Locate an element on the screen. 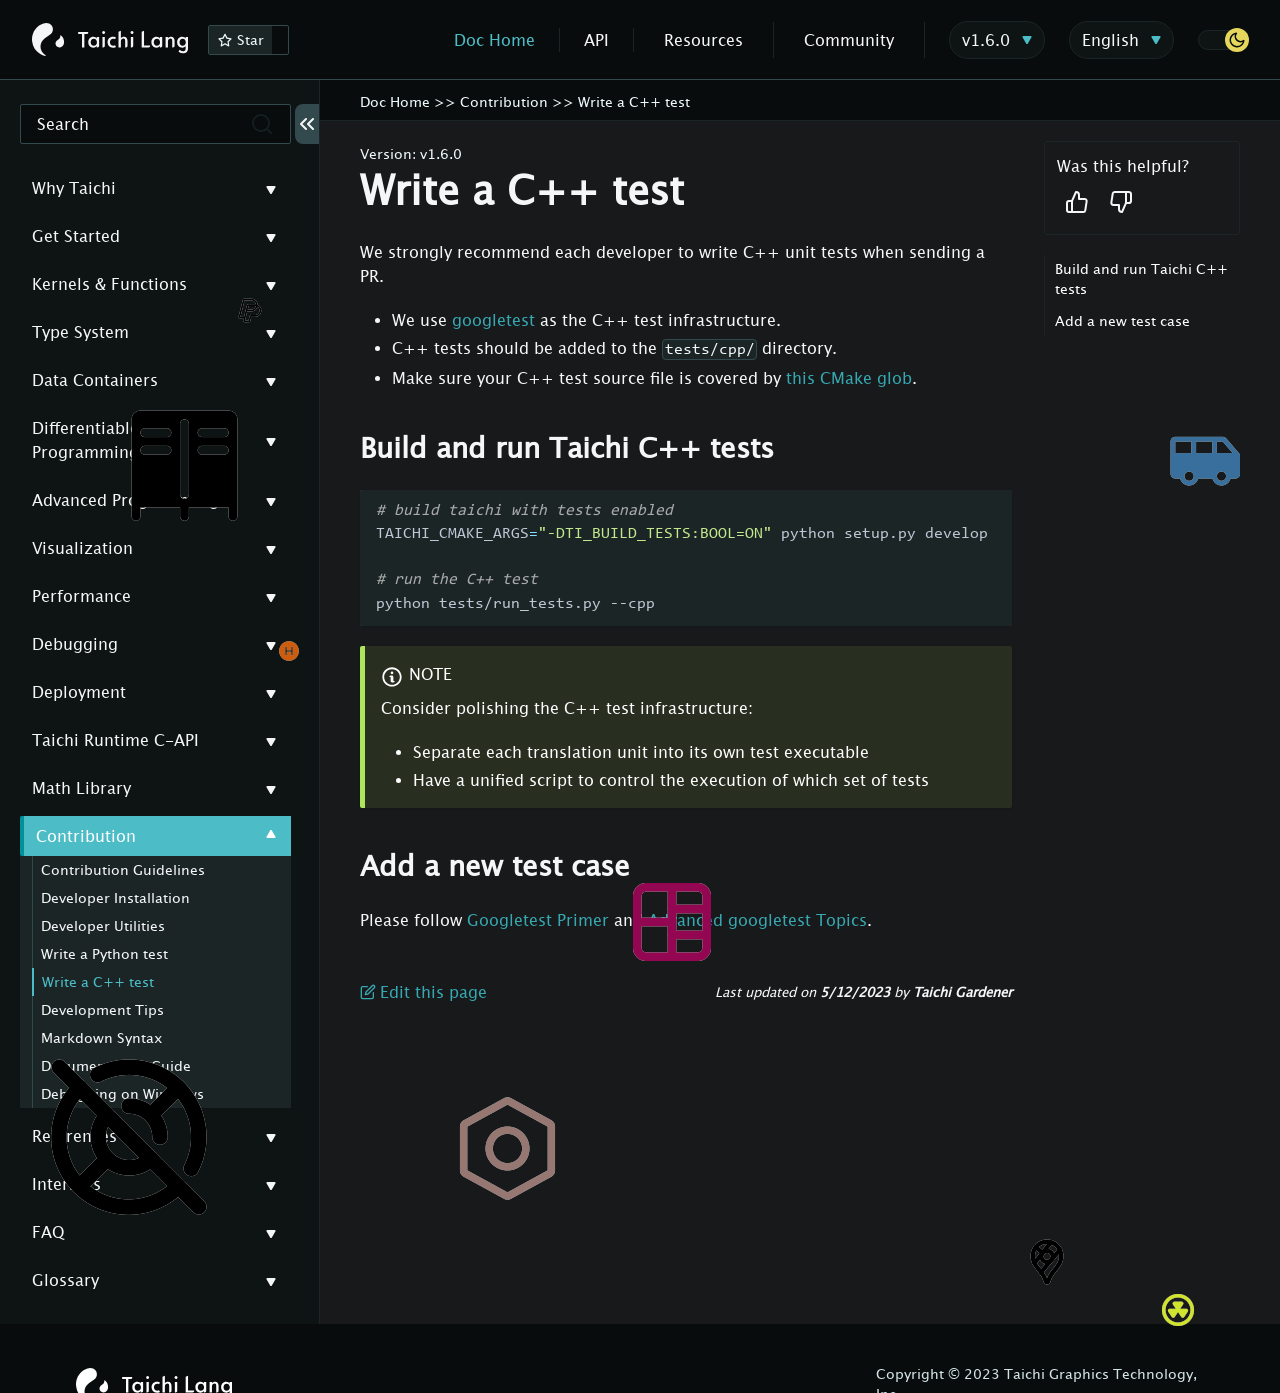 The width and height of the screenshot is (1280, 1393). help or support is unavailable is located at coordinates (129, 1137).